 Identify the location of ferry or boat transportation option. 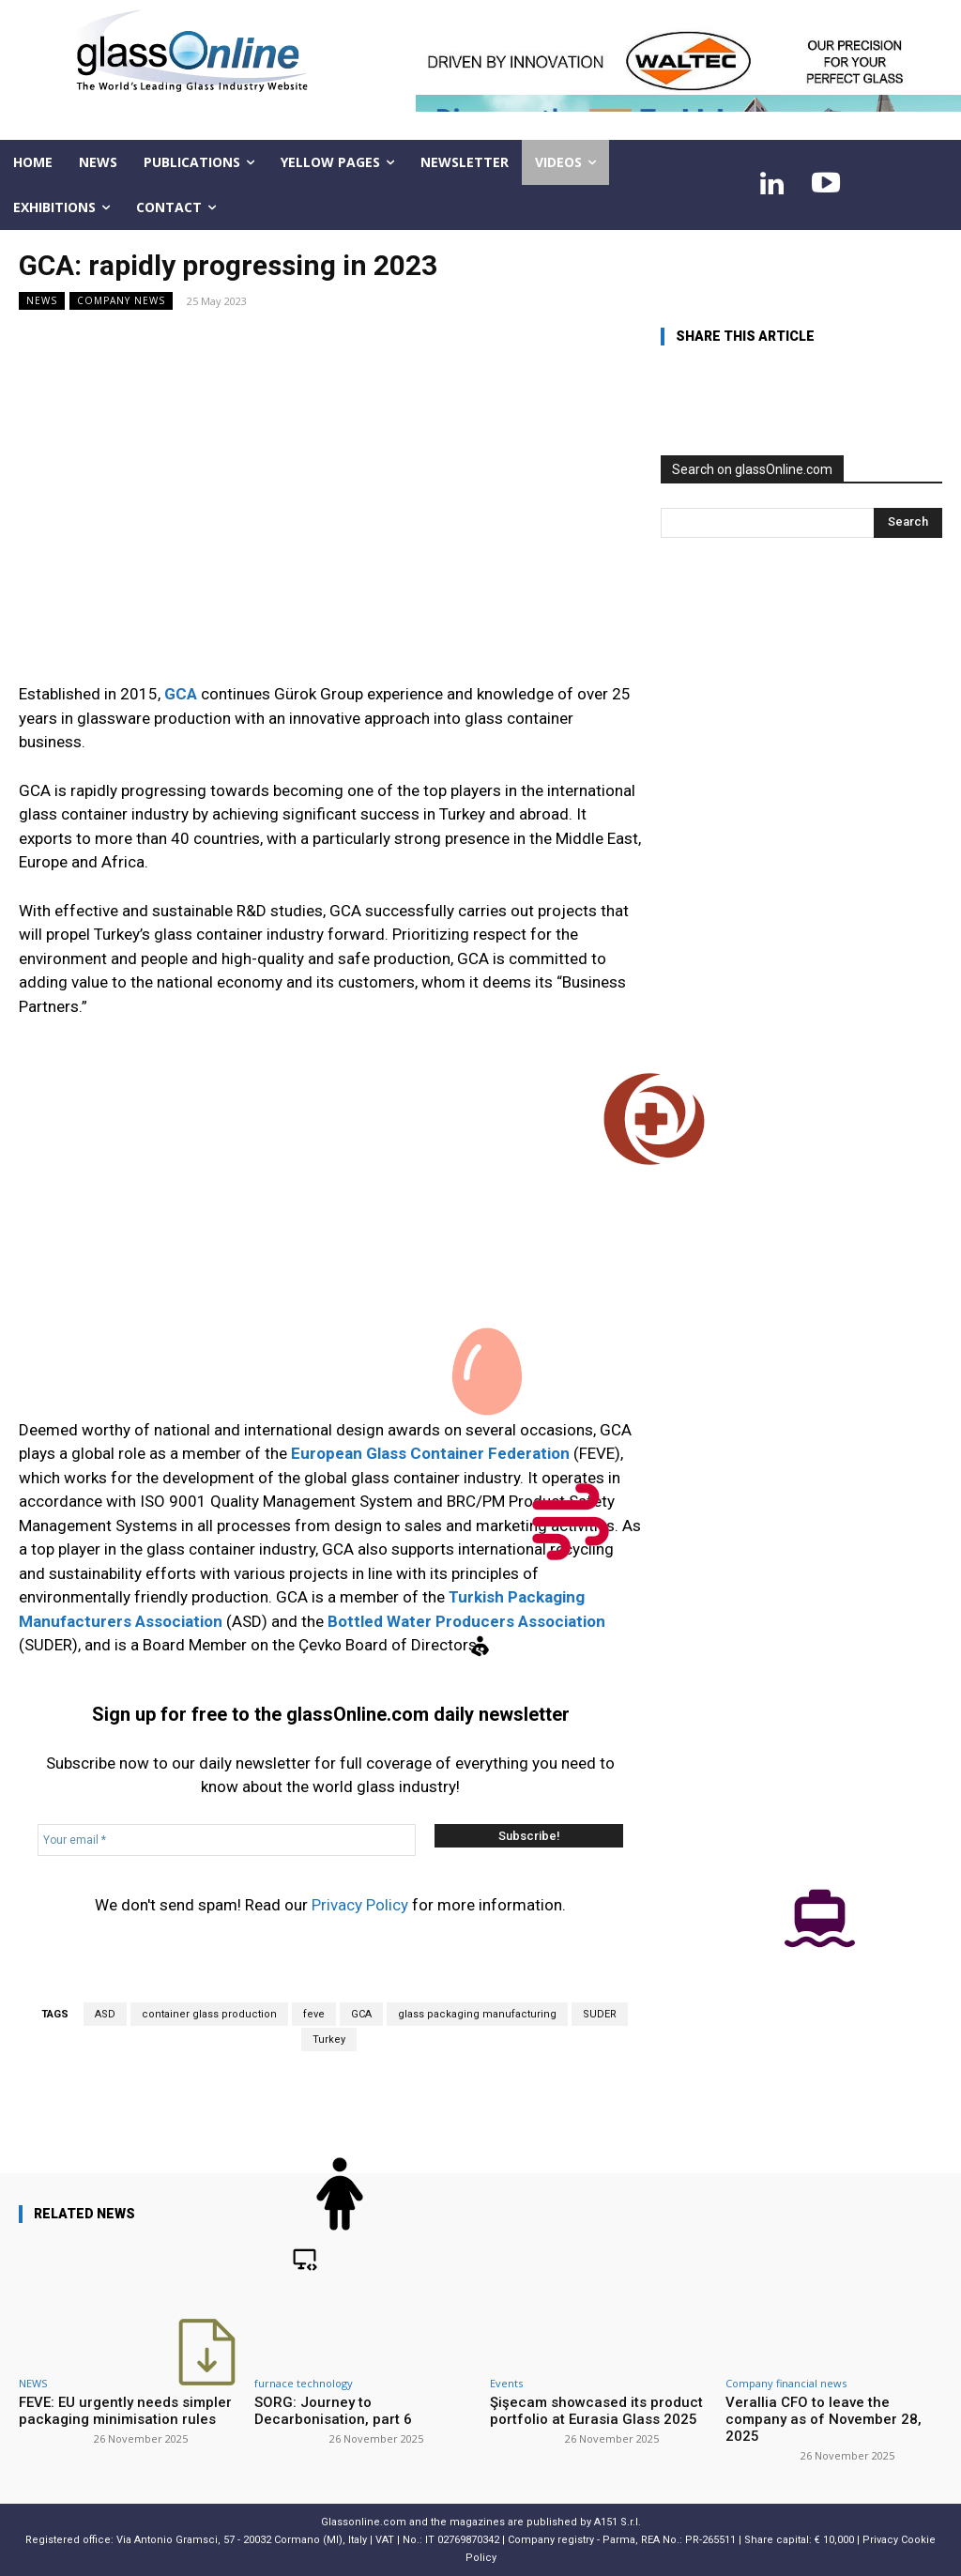
(819, 1918).